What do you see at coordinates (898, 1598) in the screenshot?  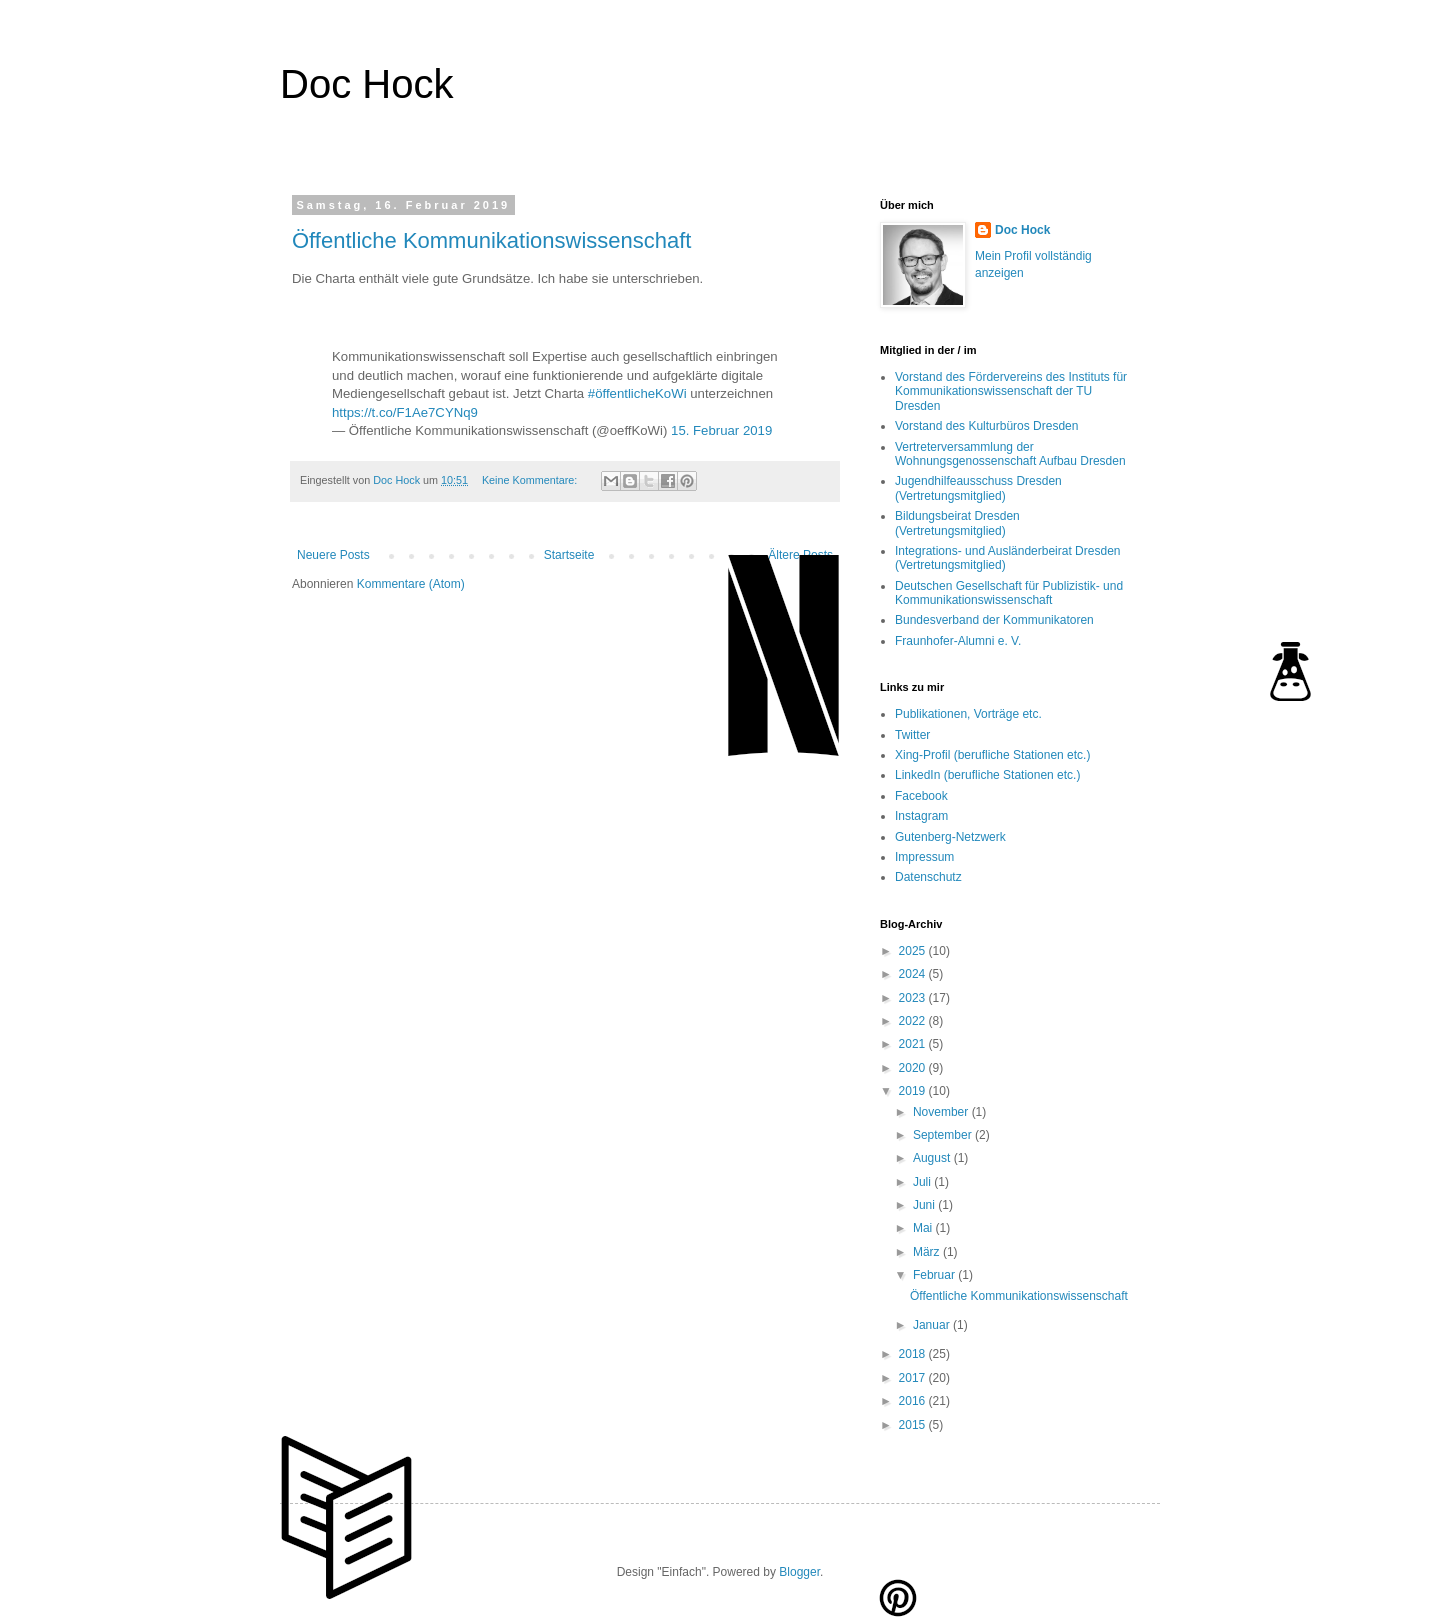 I see `open Pinterest app` at bounding box center [898, 1598].